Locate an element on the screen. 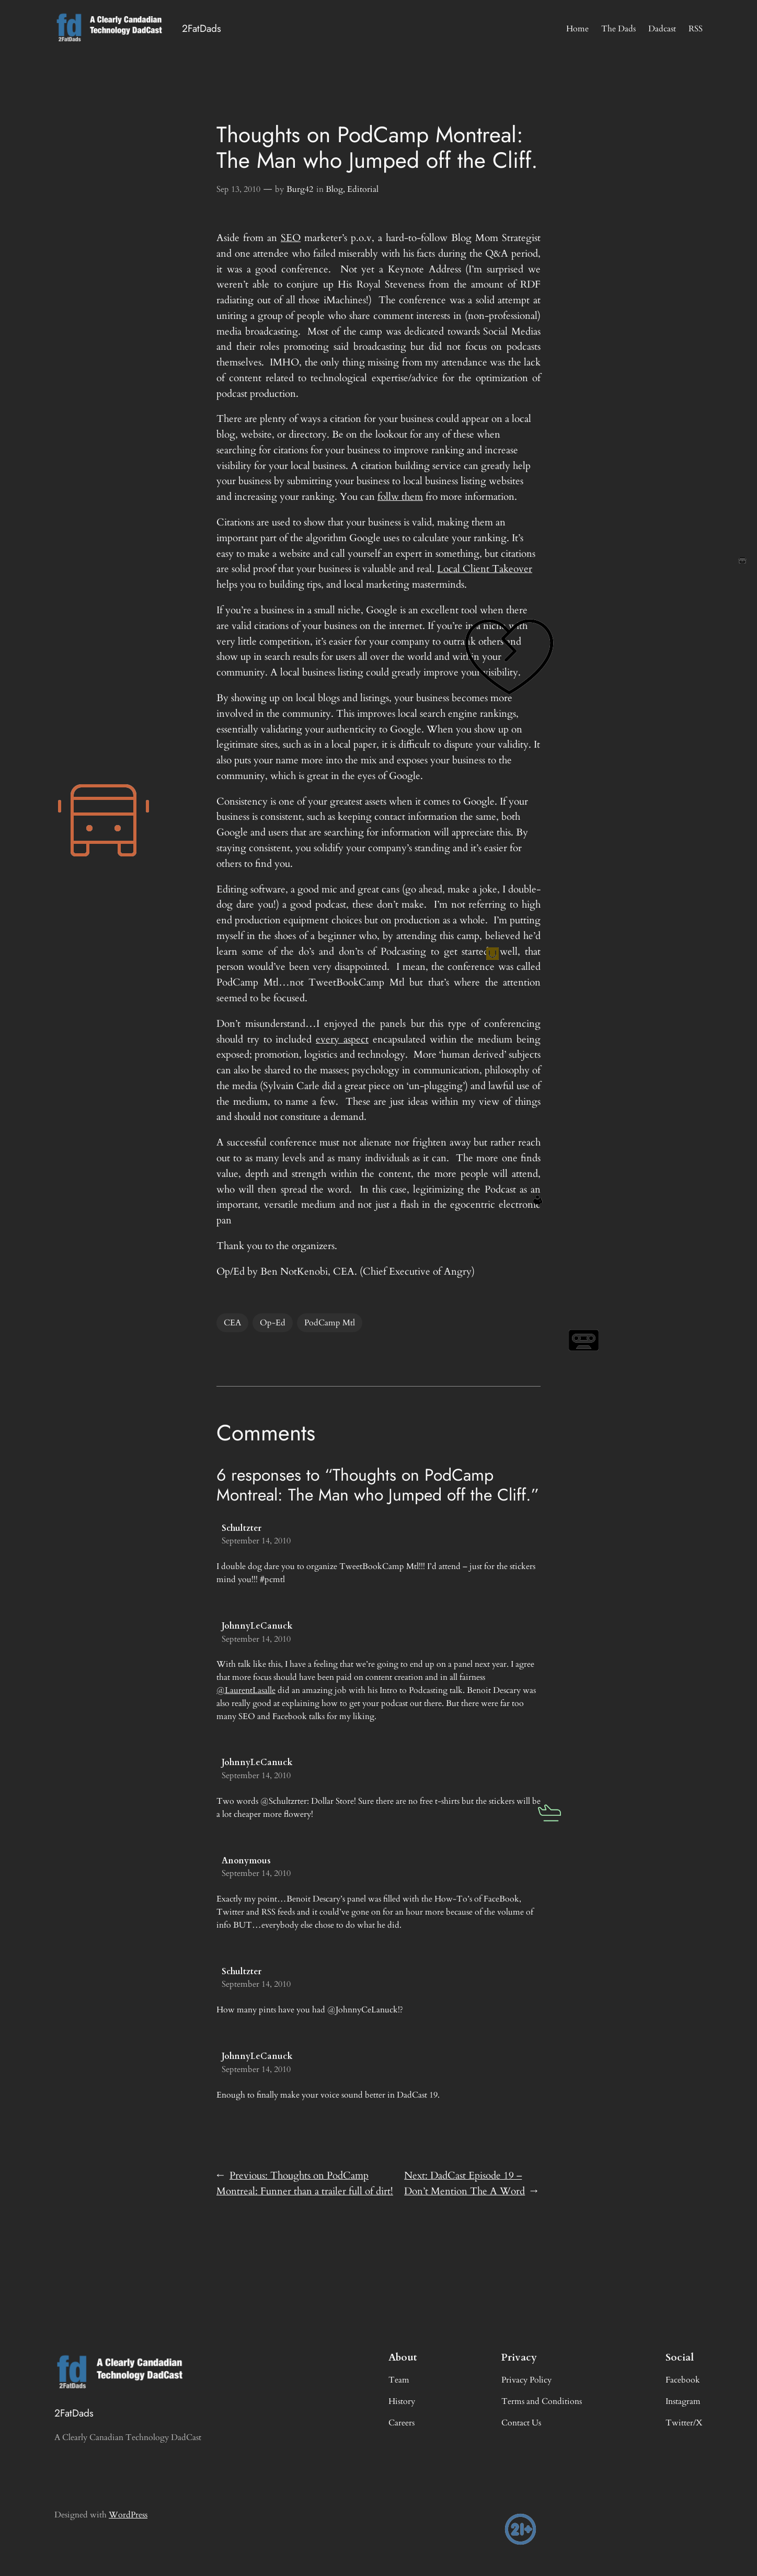  perform a union operation on selected shapes is located at coordinates (492, 954).